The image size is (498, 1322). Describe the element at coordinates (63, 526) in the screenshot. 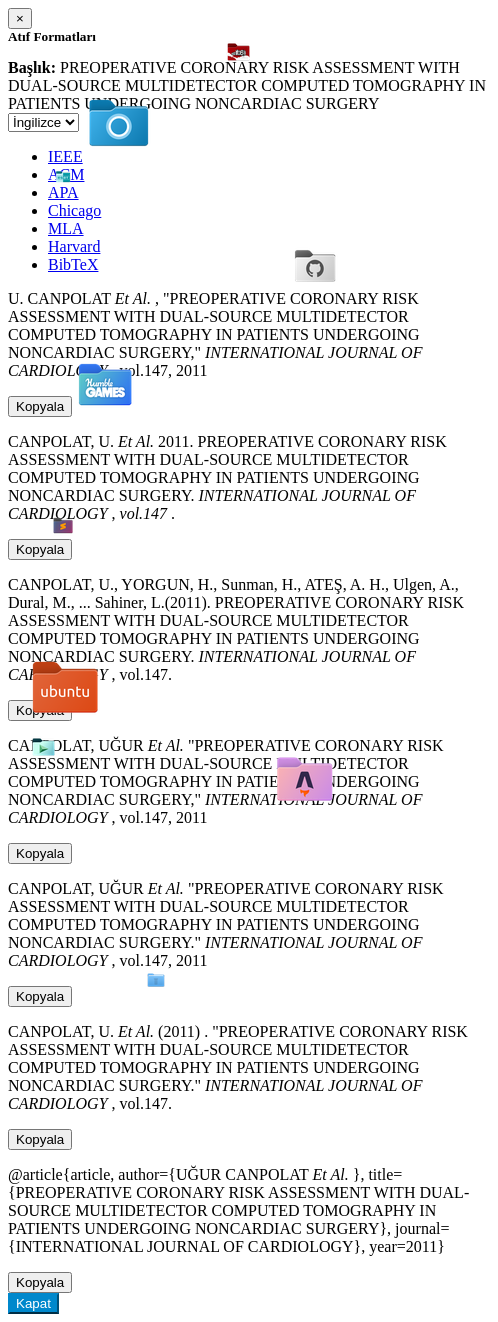

I see `open sublime text project folder` at that location.